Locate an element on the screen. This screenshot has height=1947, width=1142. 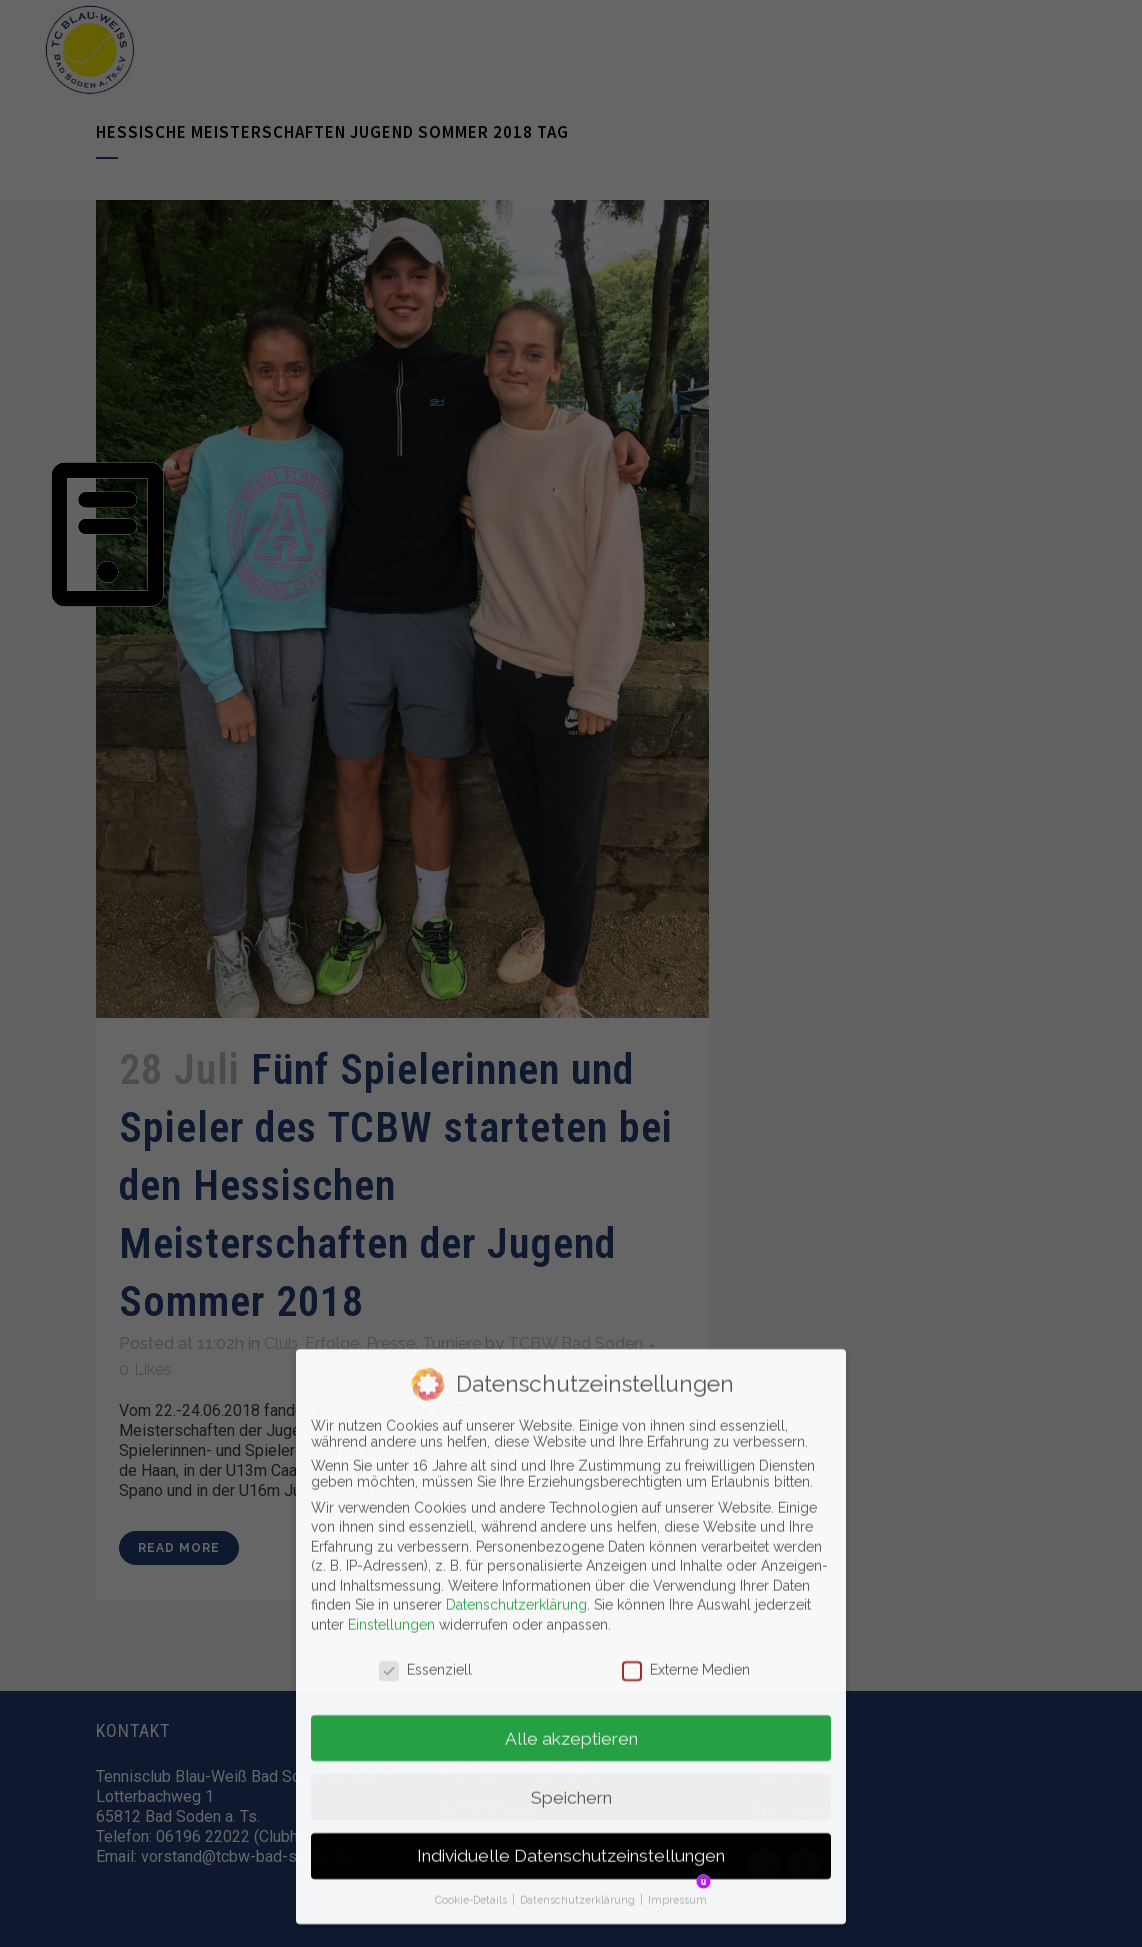
indicates a "Q" category or label is located at coordinates (703, 1881).